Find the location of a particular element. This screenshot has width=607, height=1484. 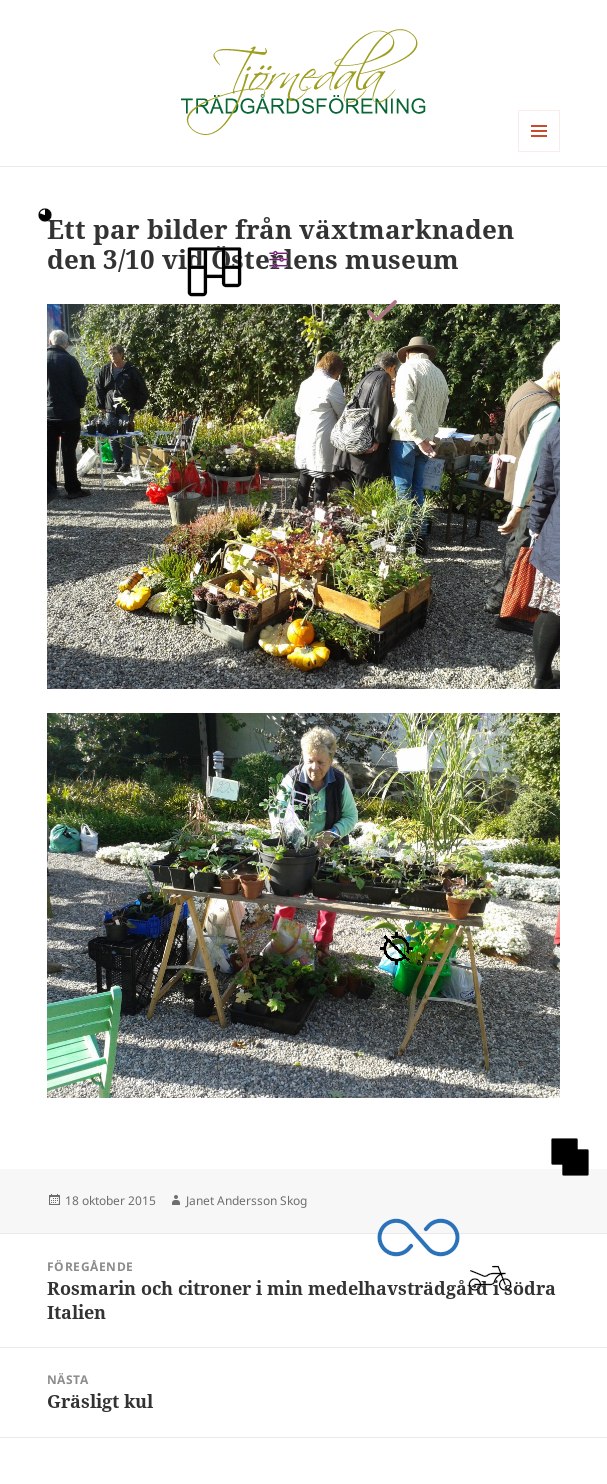

indicates unlimited or infinite content is located at coordinates (418, 1237).